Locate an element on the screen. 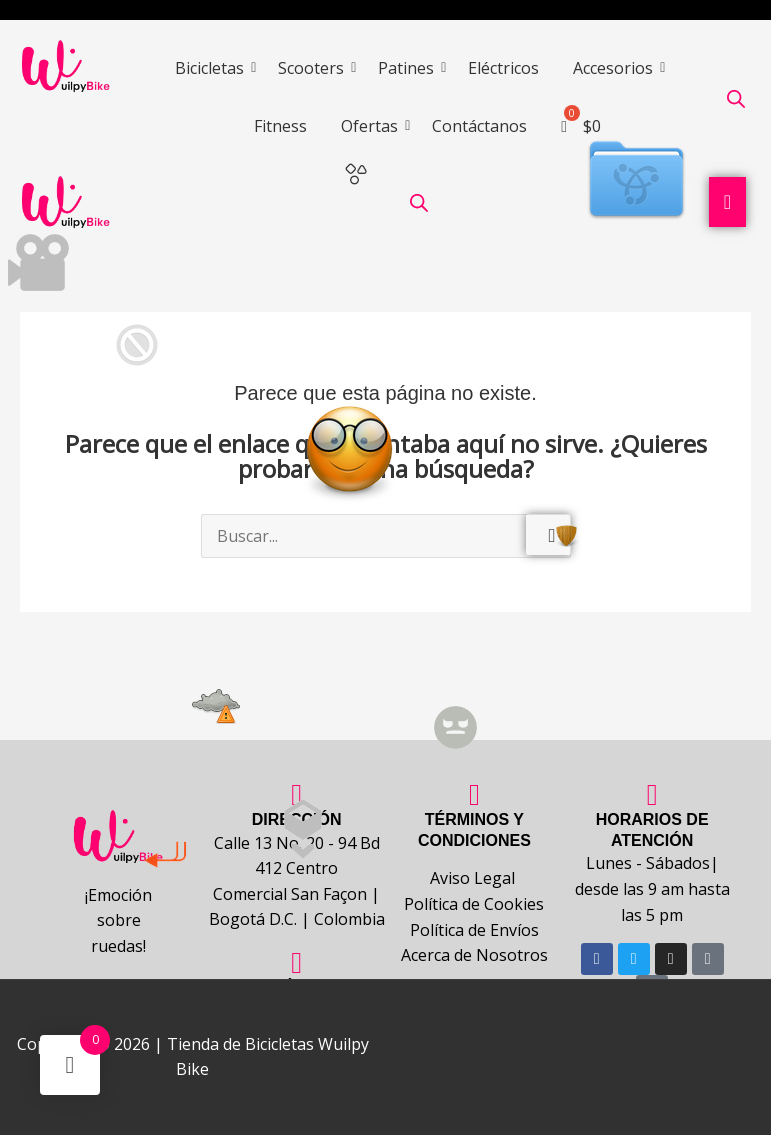  open your communication files folder is located at coordinates (636, 178).